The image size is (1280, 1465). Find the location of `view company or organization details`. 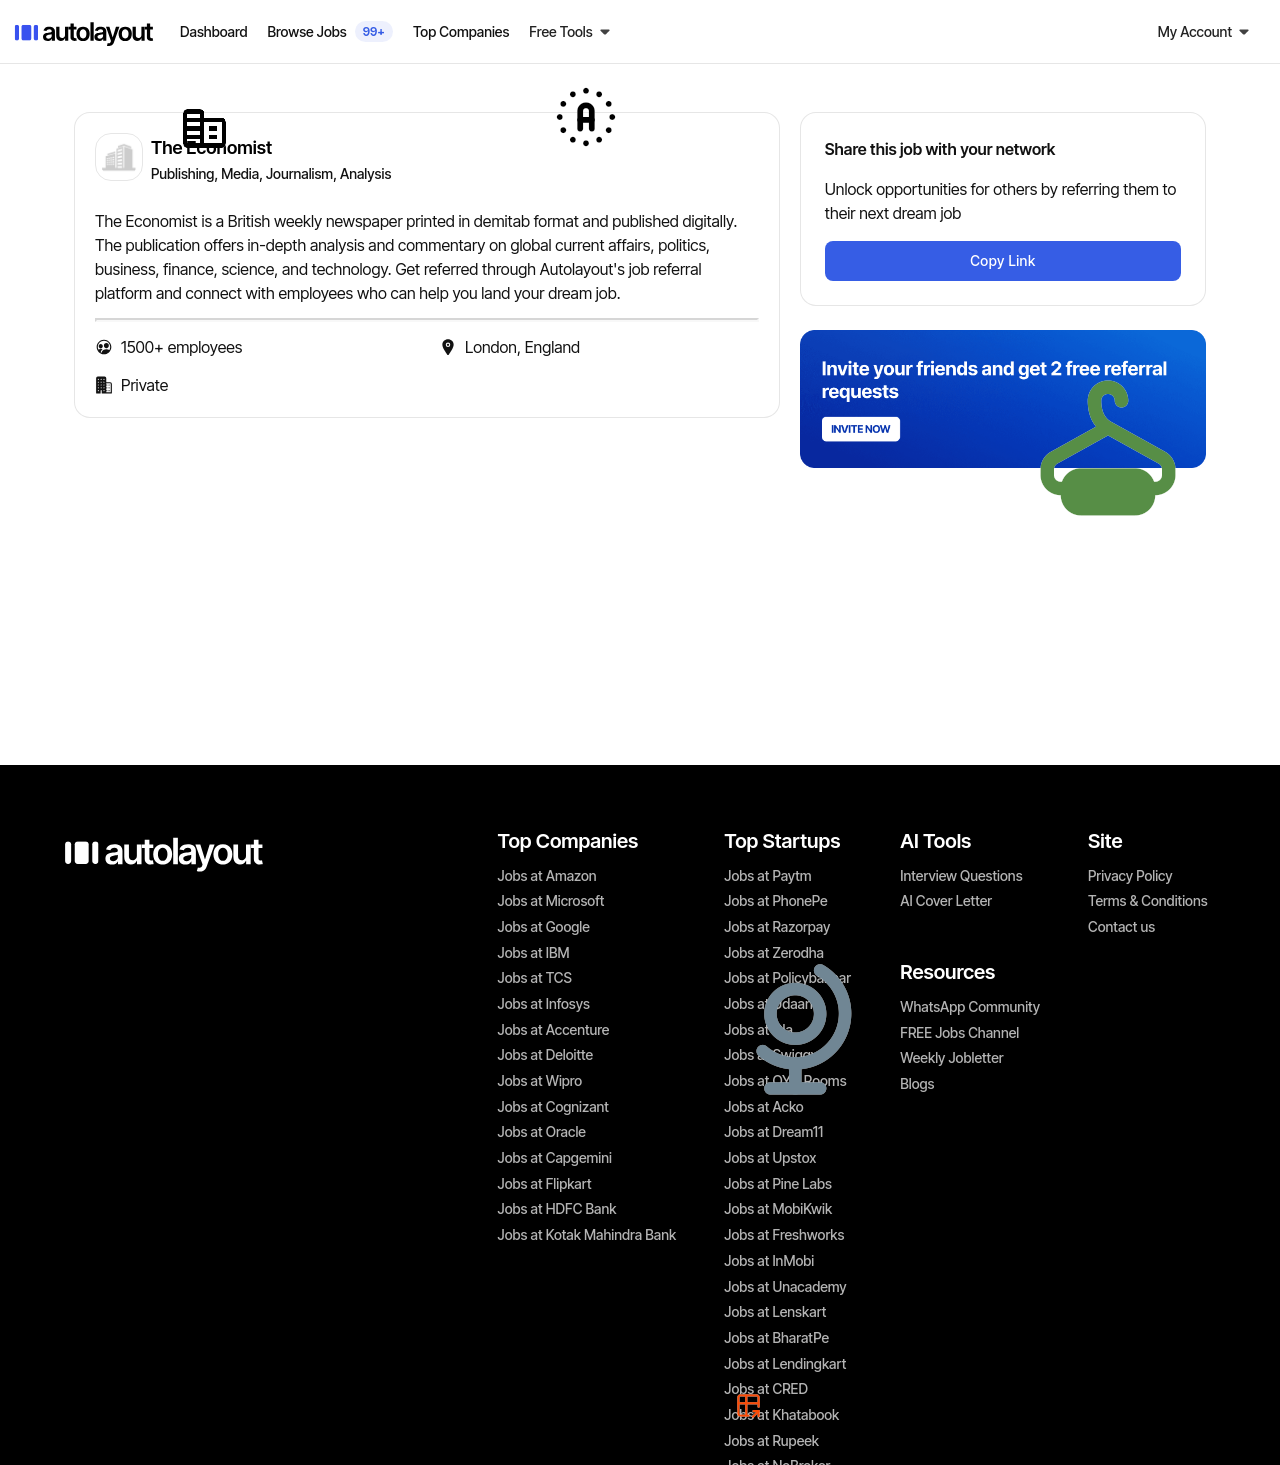

view company or organization details is located at coordinates (204, 128).